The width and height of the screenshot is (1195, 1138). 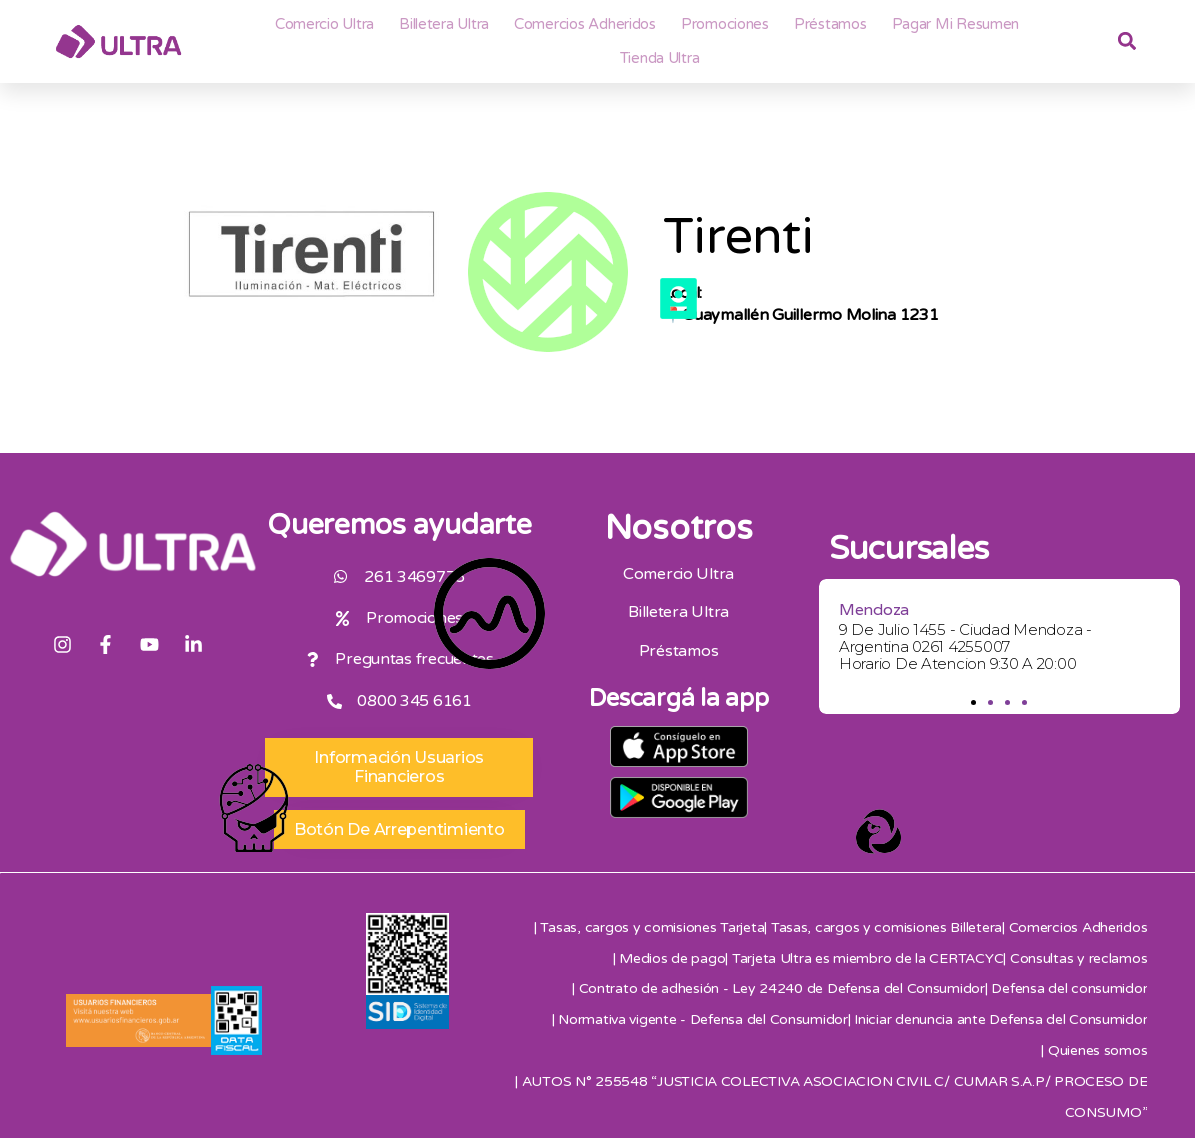 I want to click on view passport or travel document, so click(x=678, y=298).